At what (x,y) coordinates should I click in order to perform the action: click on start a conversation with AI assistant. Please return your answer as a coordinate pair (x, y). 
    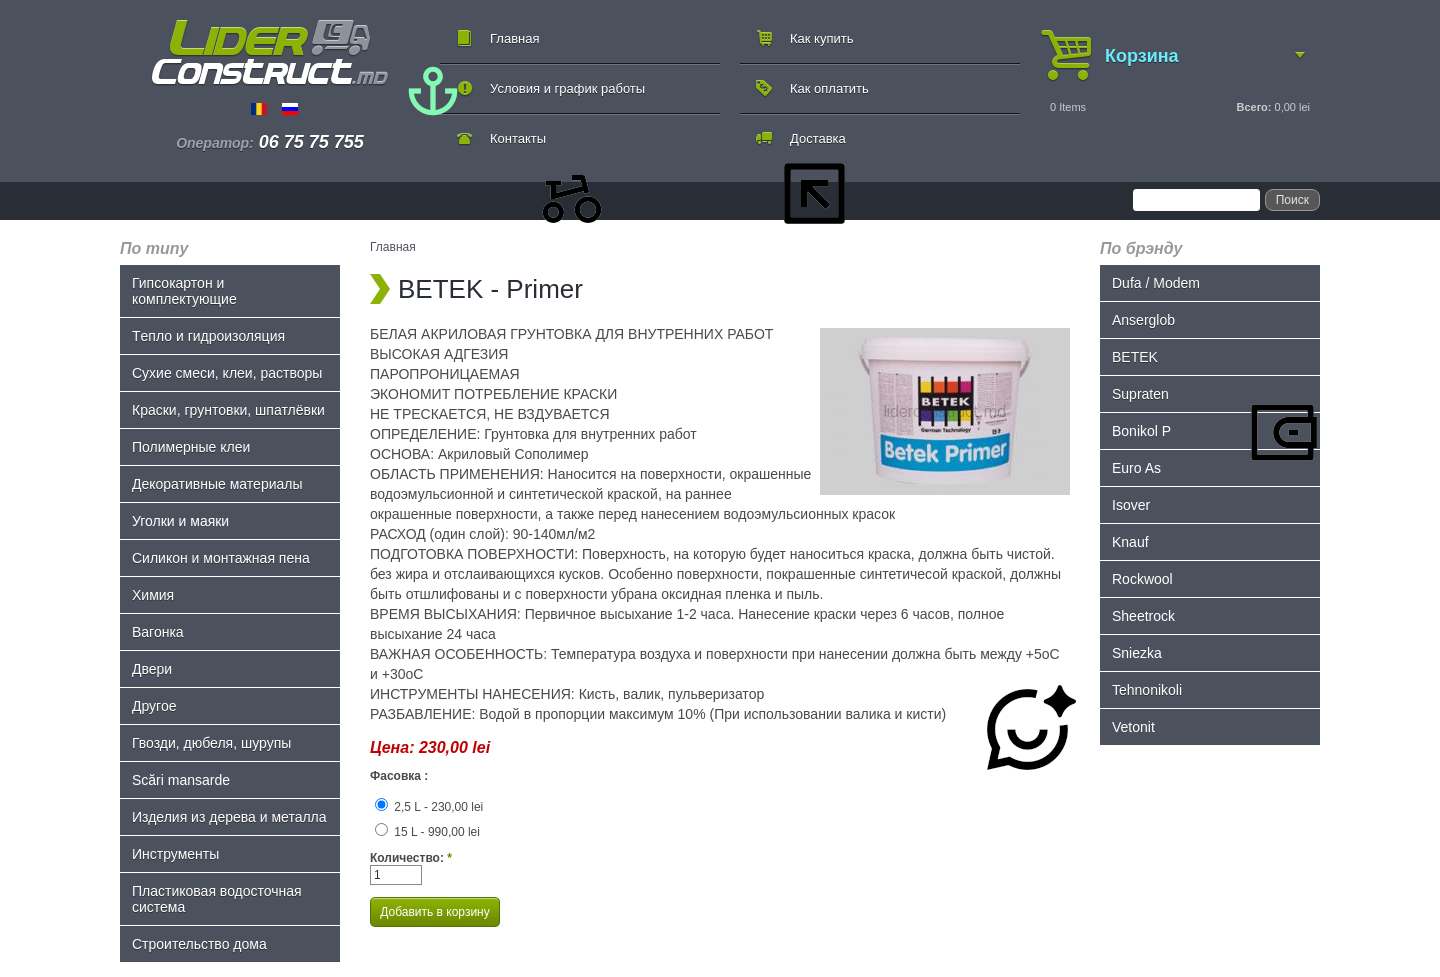
    Looking at the image, I should click on (1027, 729).